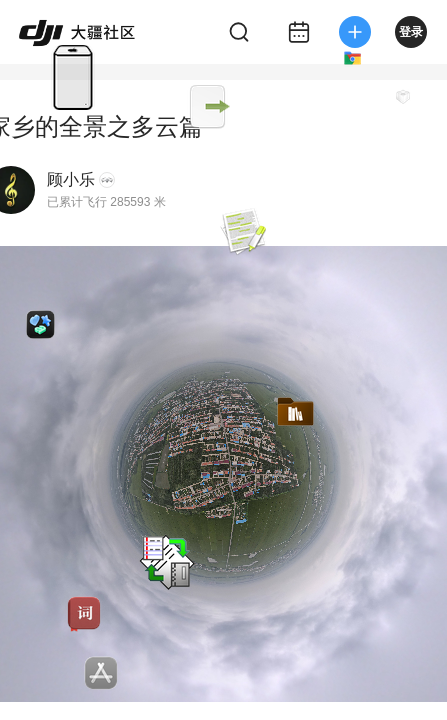 The image size is (447, 720). What do you see at coordinates (73, 77) in the screenshot?
I see `access airport extreme router settings` at bounding box center [73, 77].